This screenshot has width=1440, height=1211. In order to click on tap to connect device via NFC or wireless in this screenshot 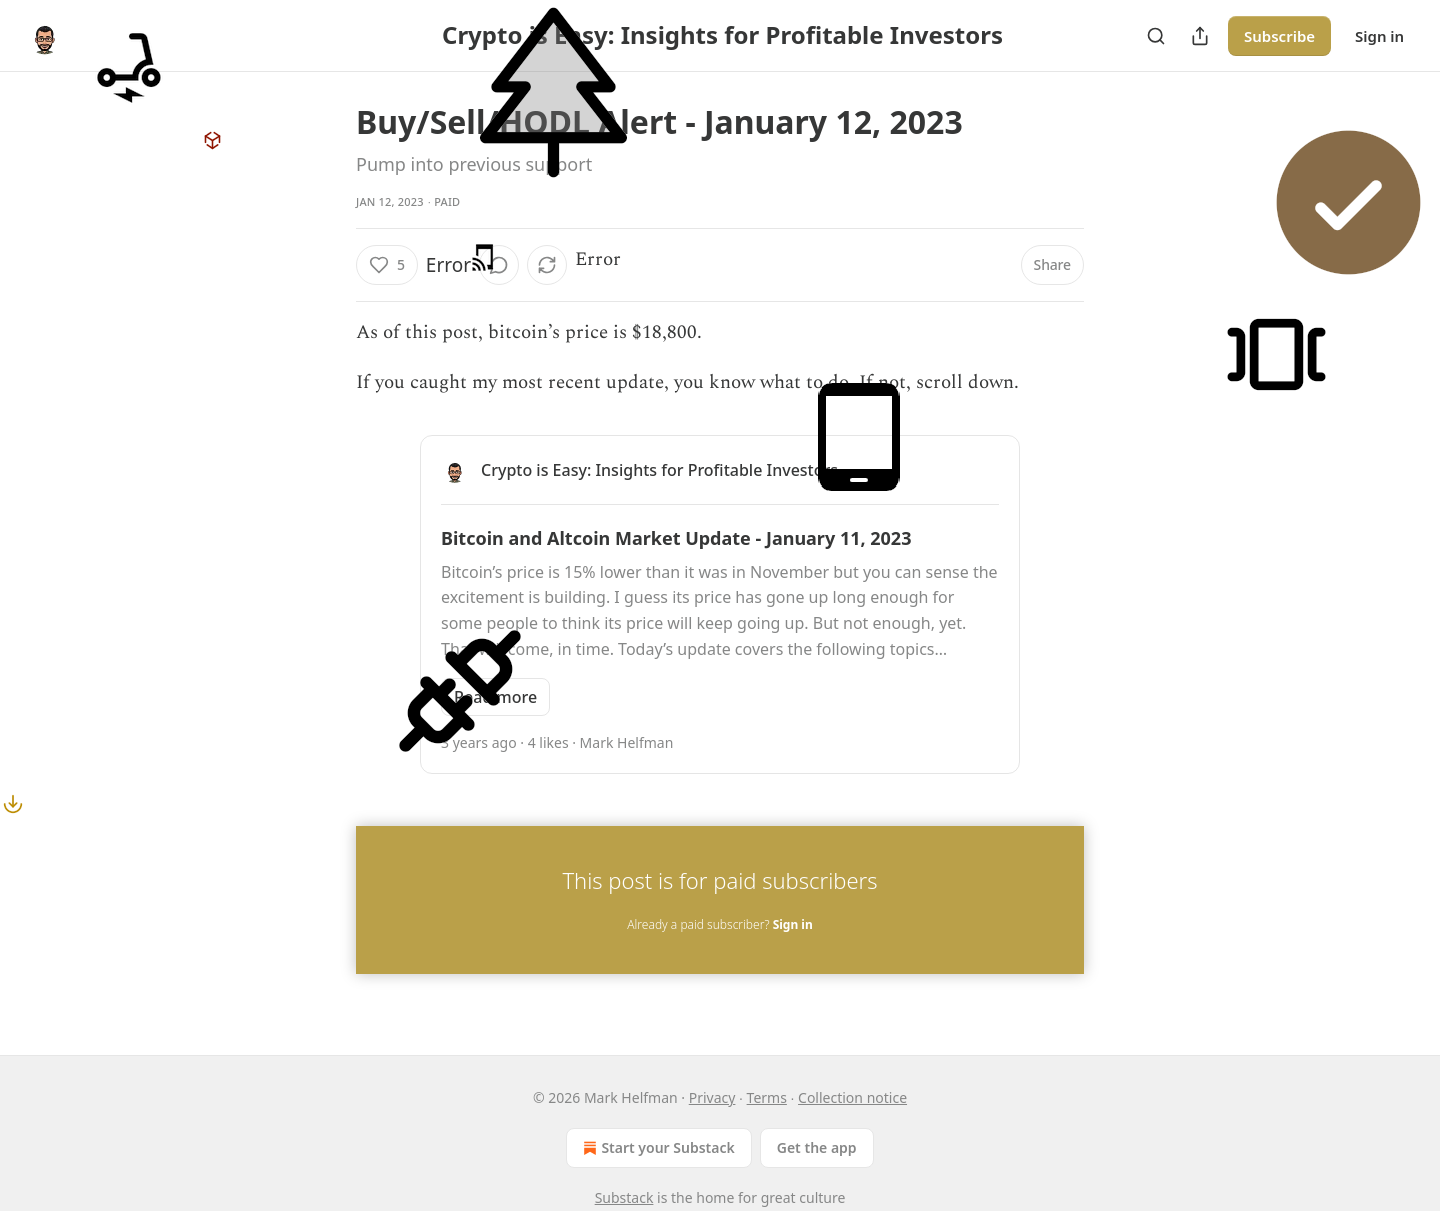, I will do `click(484, 257)`.